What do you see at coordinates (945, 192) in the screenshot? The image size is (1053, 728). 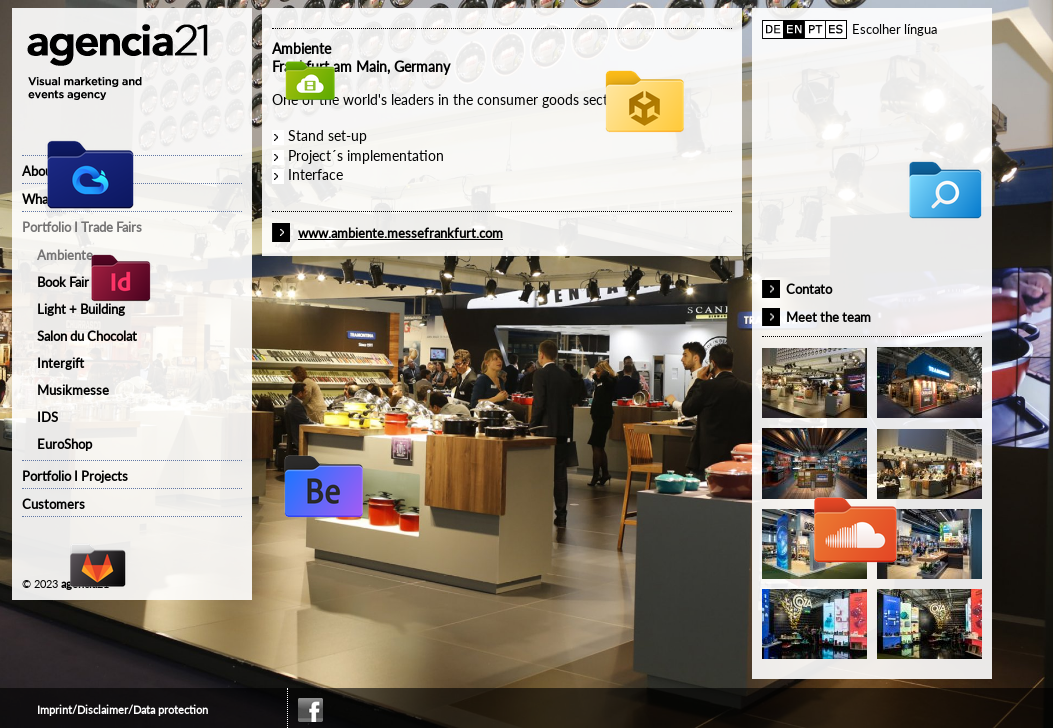 I see `search within folder contents` at bounding box center [945, 192].